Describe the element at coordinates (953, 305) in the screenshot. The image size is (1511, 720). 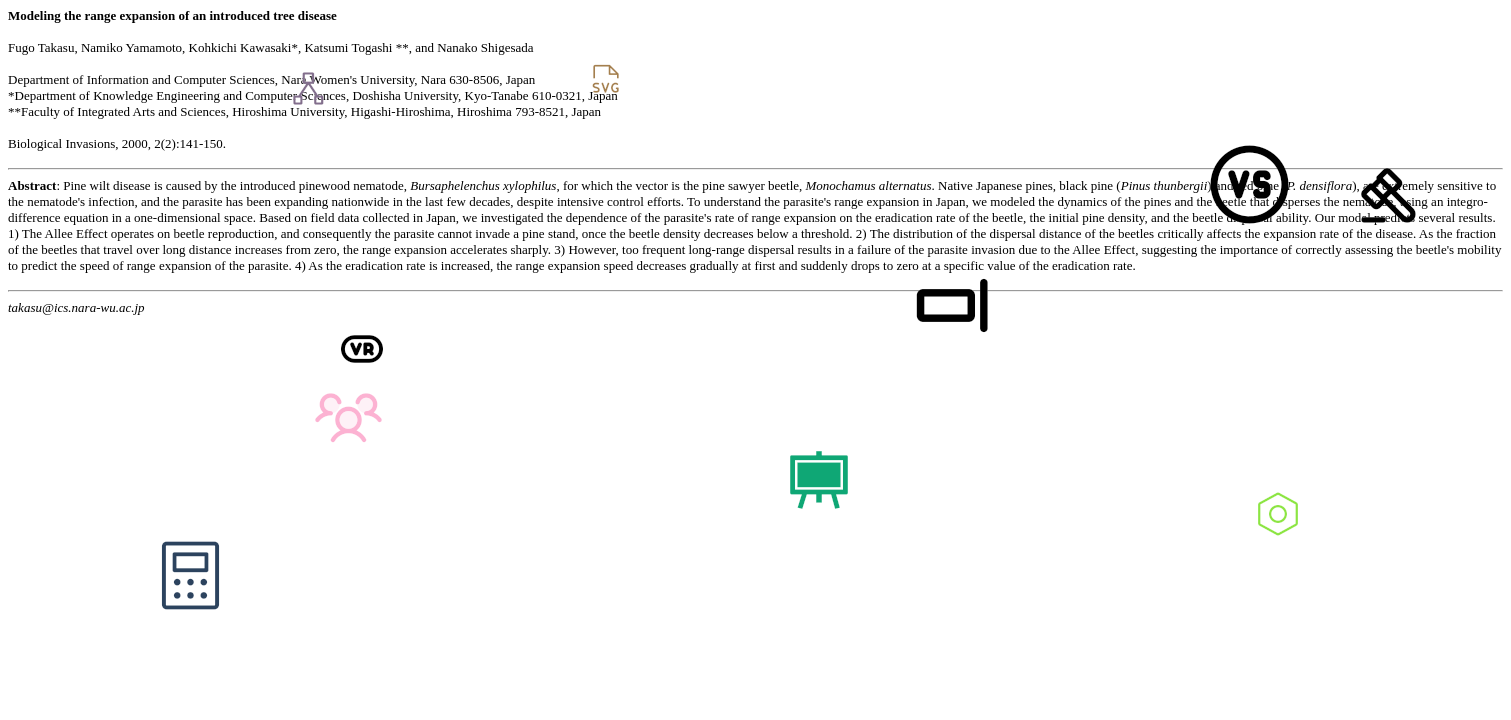
I see `align content to the right` at that location.